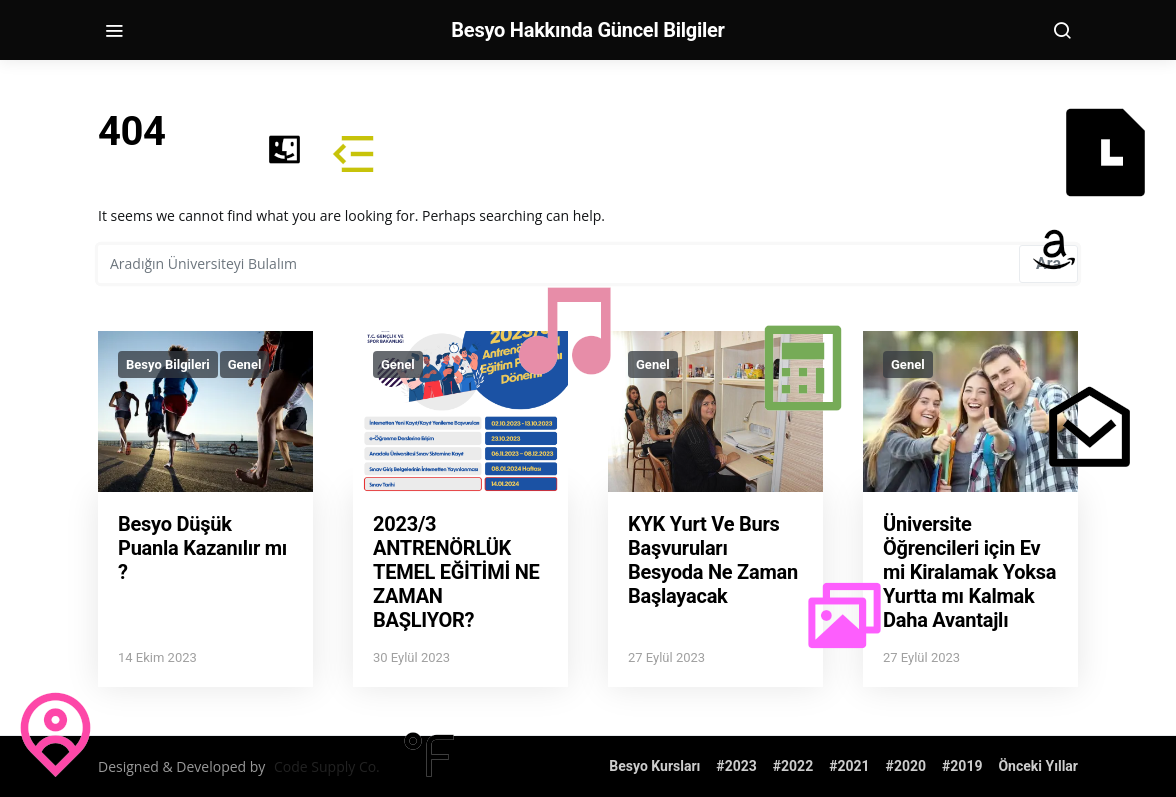 This screenshot has height=797, width=1176. Describe the element at coordinates (1089, 430) in the screenshot. I see `view an opened email message` at that location.